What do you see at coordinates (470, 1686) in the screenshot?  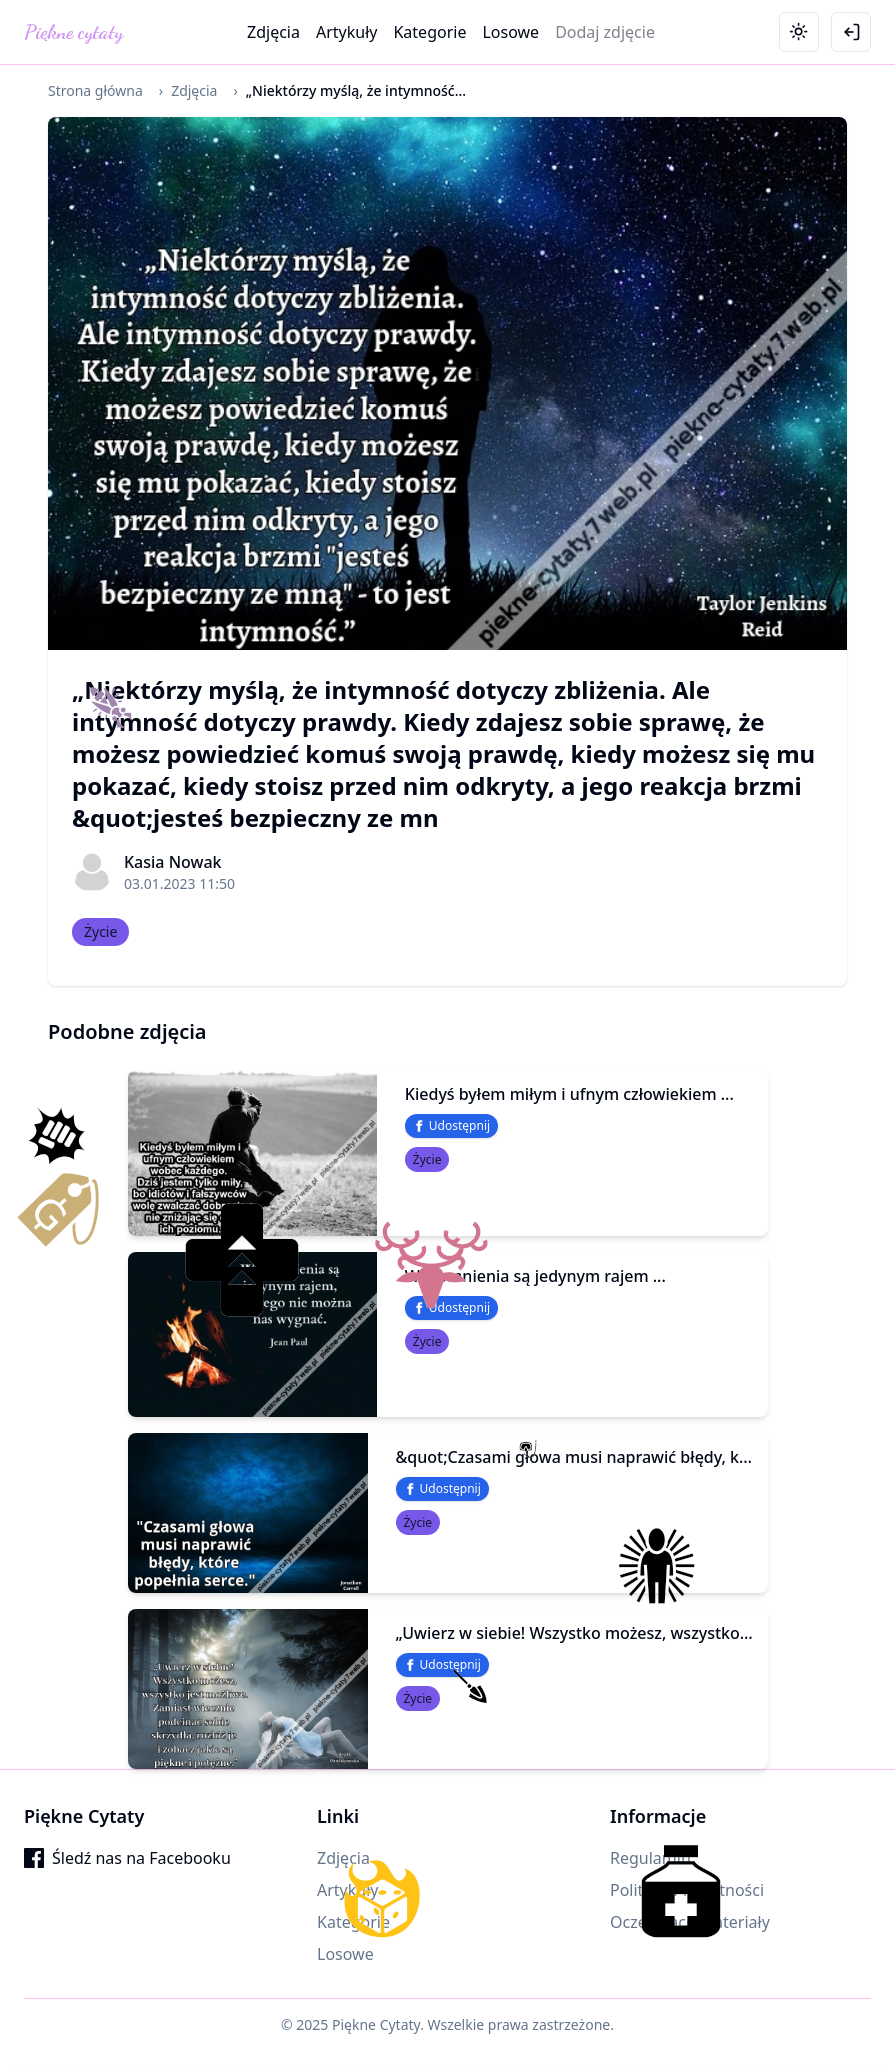 I see `equip arrow ammunition` at bounding box center [470, 1686].